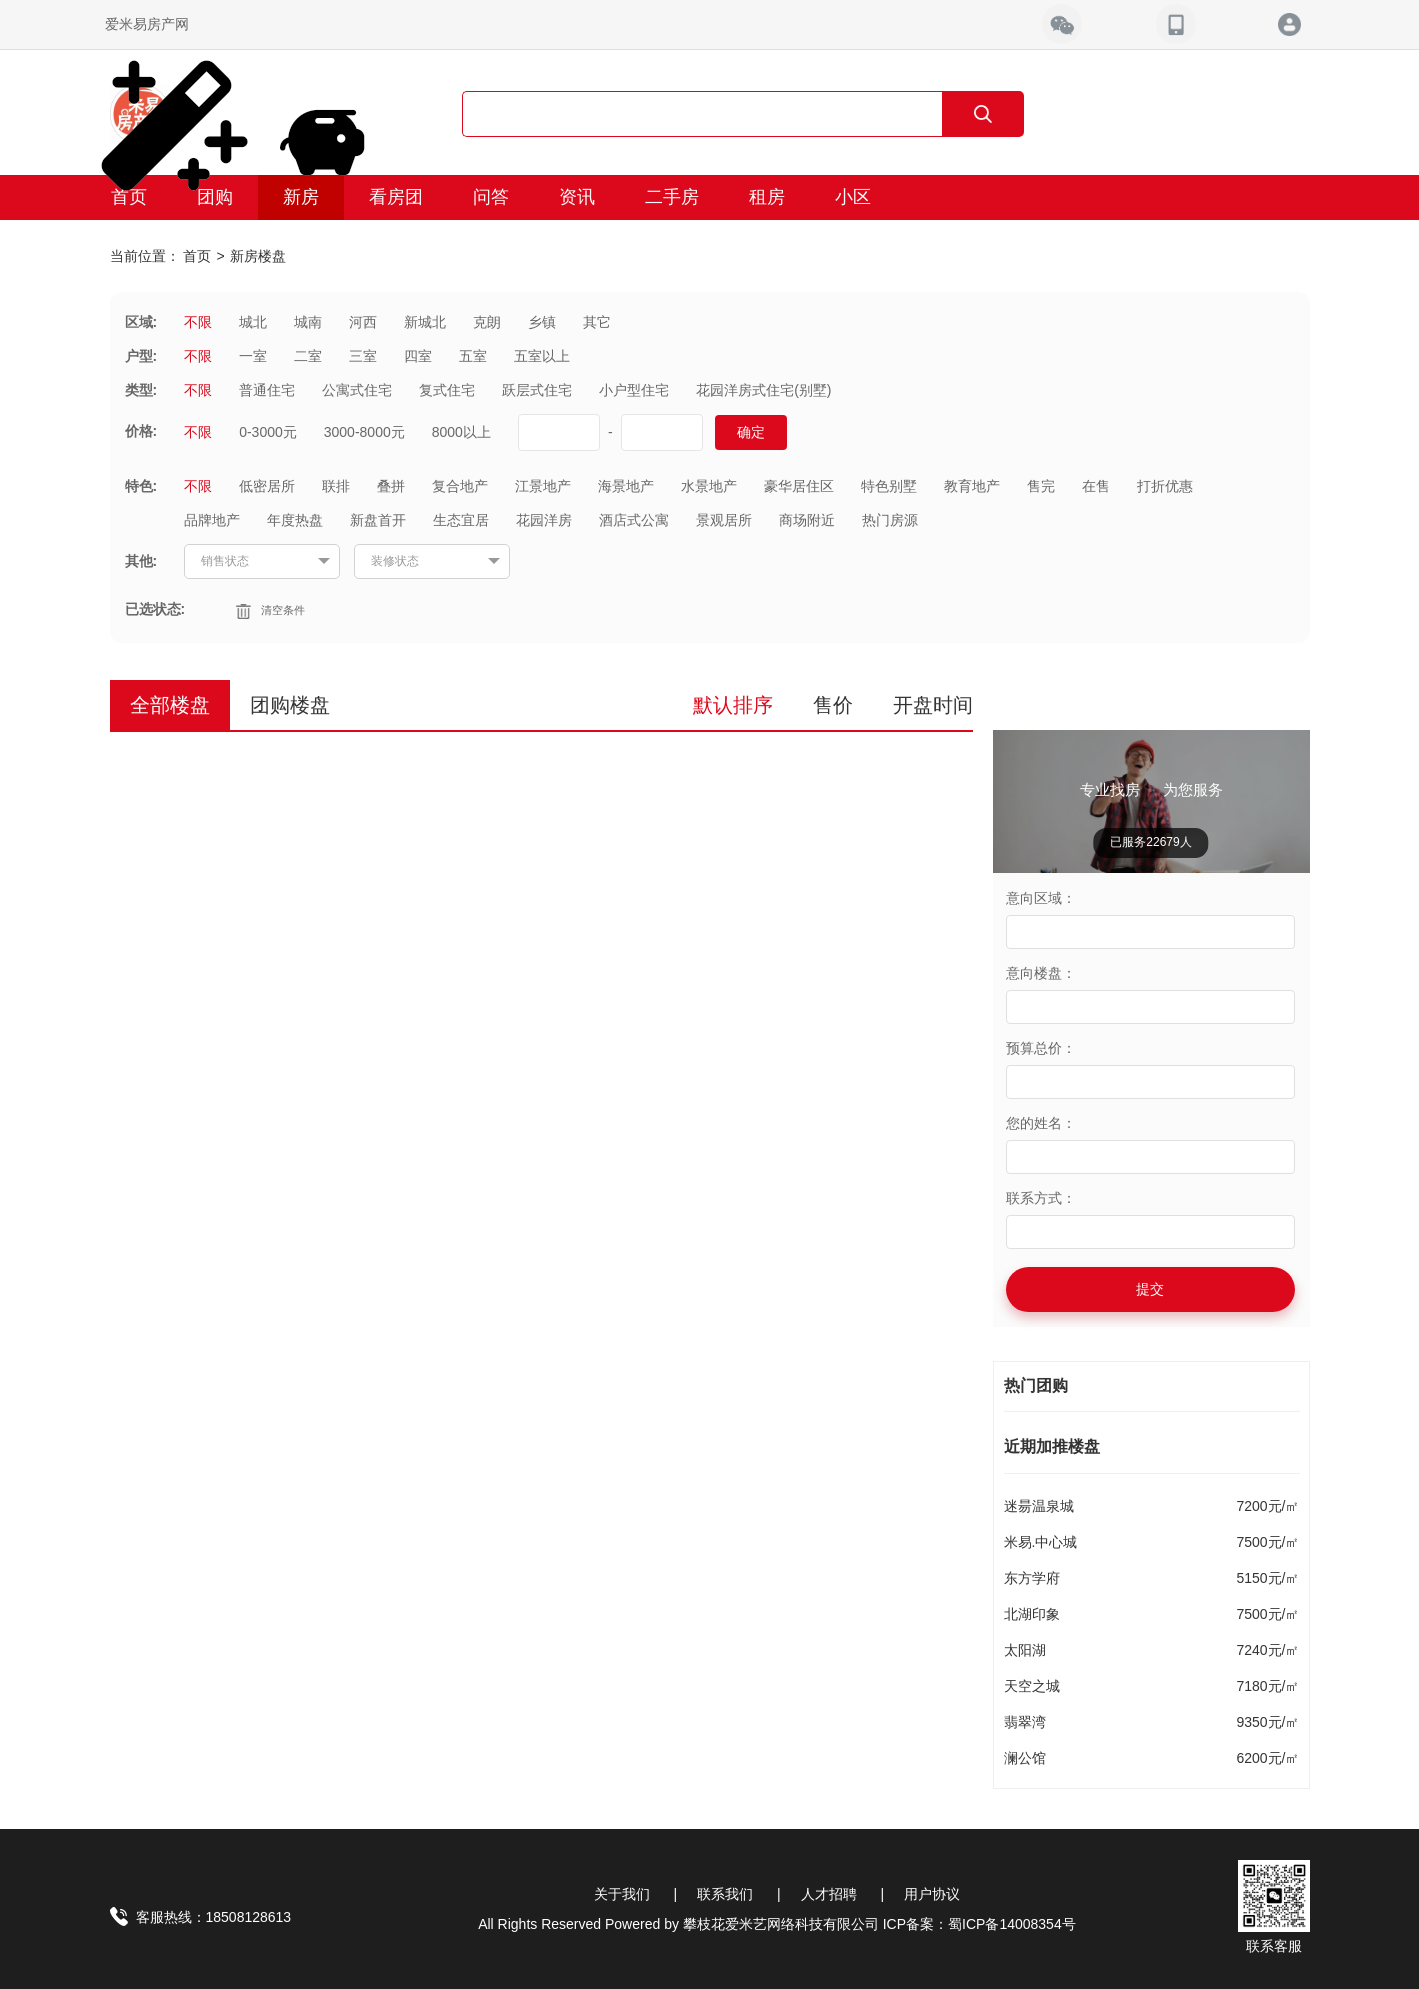 The image size is (1419, 1989). What do you see at coordinates (323, 142) in the screenshot?
I see `view savings or financial goals` at bounding box center [323, 142].